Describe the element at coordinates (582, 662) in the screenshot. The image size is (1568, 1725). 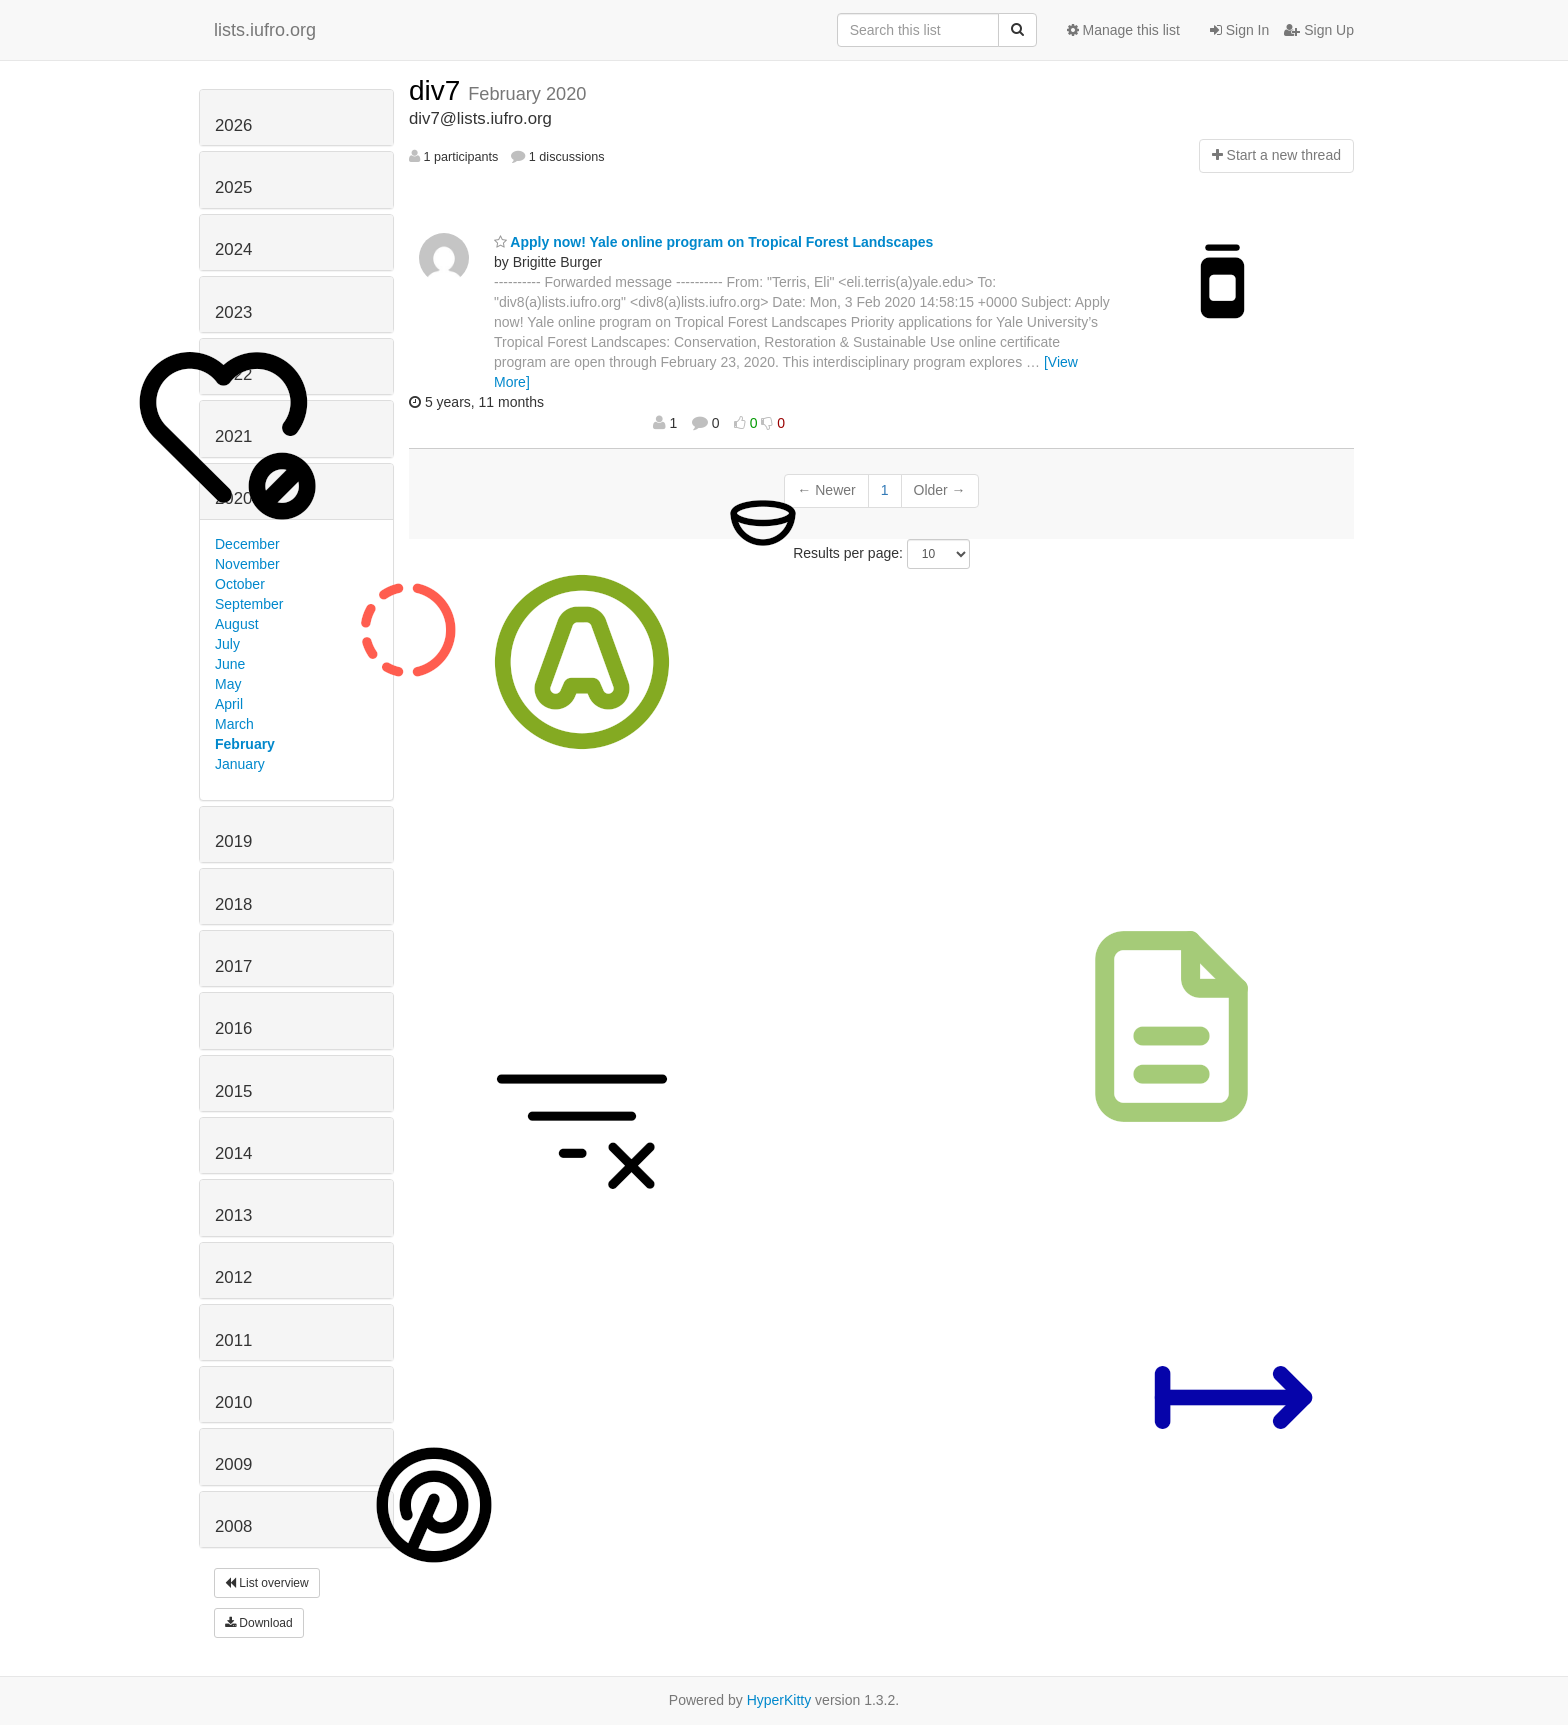
I see `sign in with OAuth authentication` at that location.